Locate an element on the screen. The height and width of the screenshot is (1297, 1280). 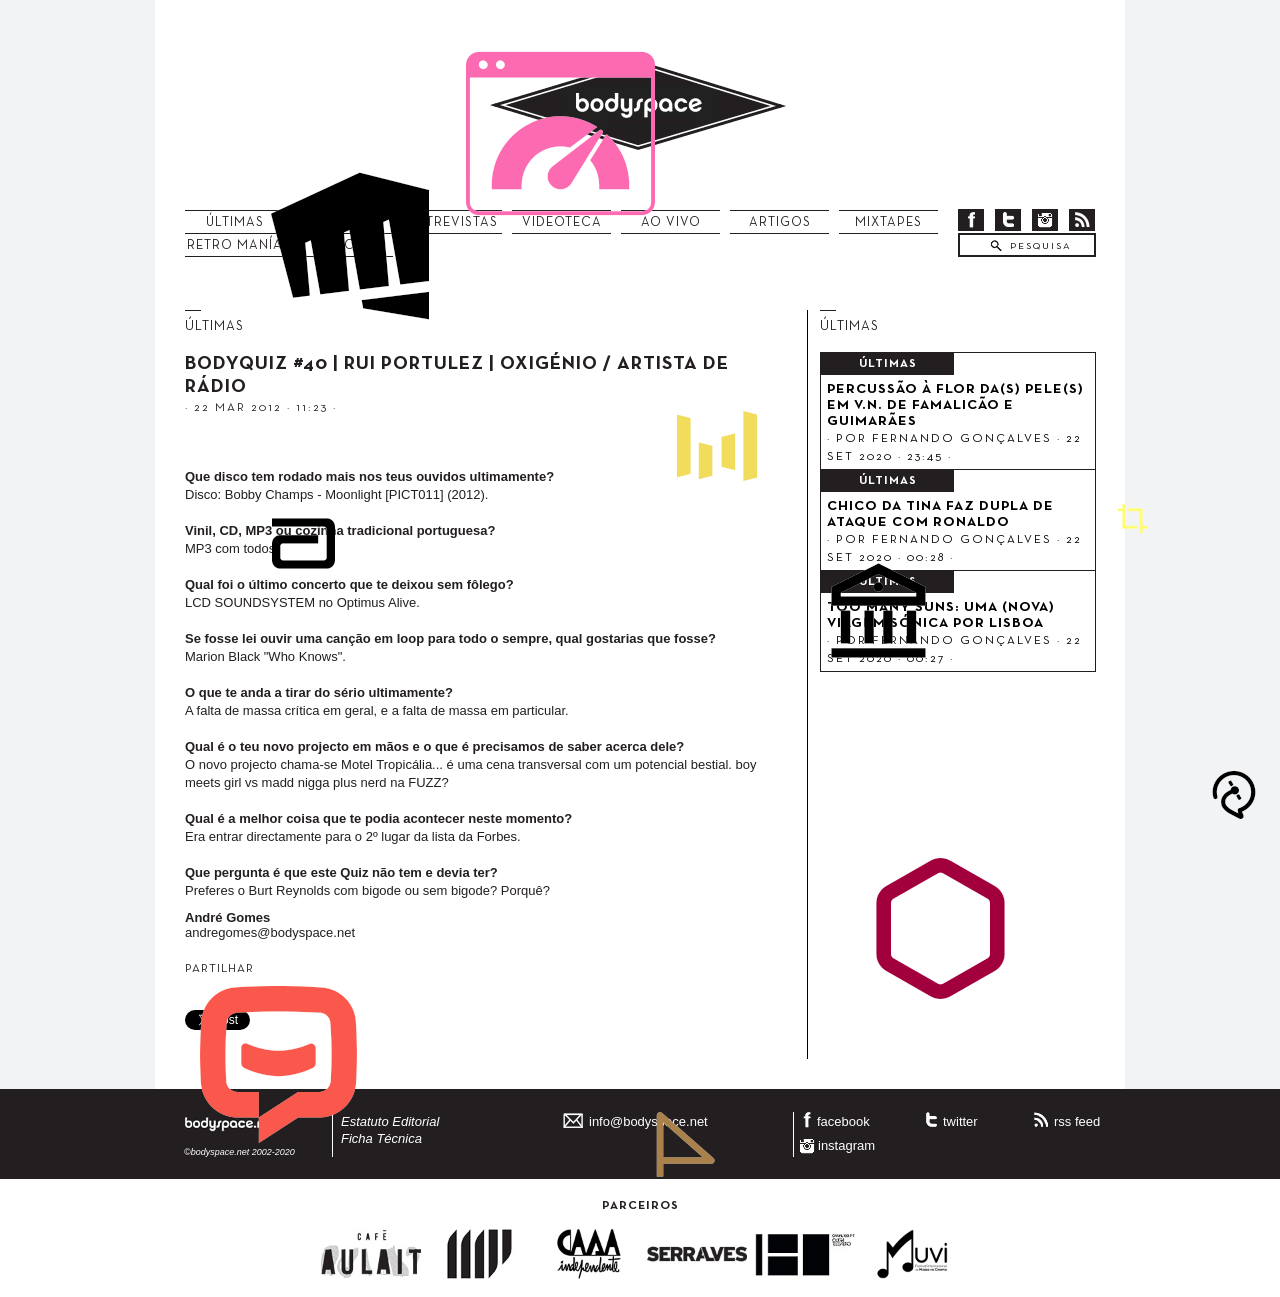
riot games logo is located at coordinates (350, 246).